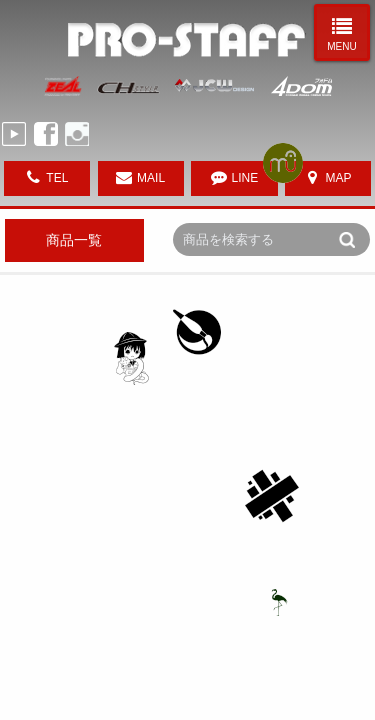  Describe the element at coordinates (279, 602) in the screenshot. I see `Silver Airways airline logo` at that location.